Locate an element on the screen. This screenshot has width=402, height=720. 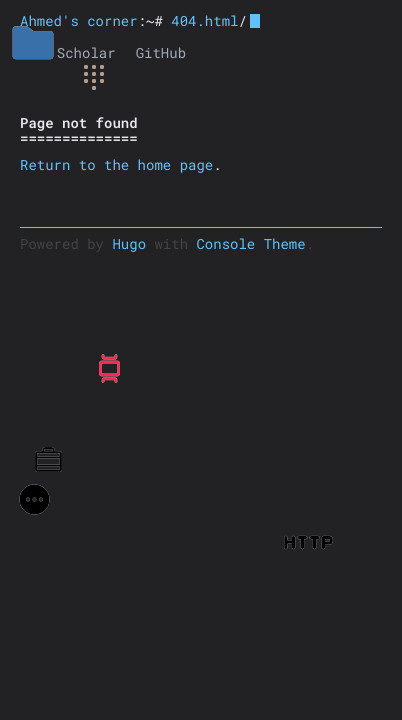
open numeric keypad for input is located at coordinates (94, 77).